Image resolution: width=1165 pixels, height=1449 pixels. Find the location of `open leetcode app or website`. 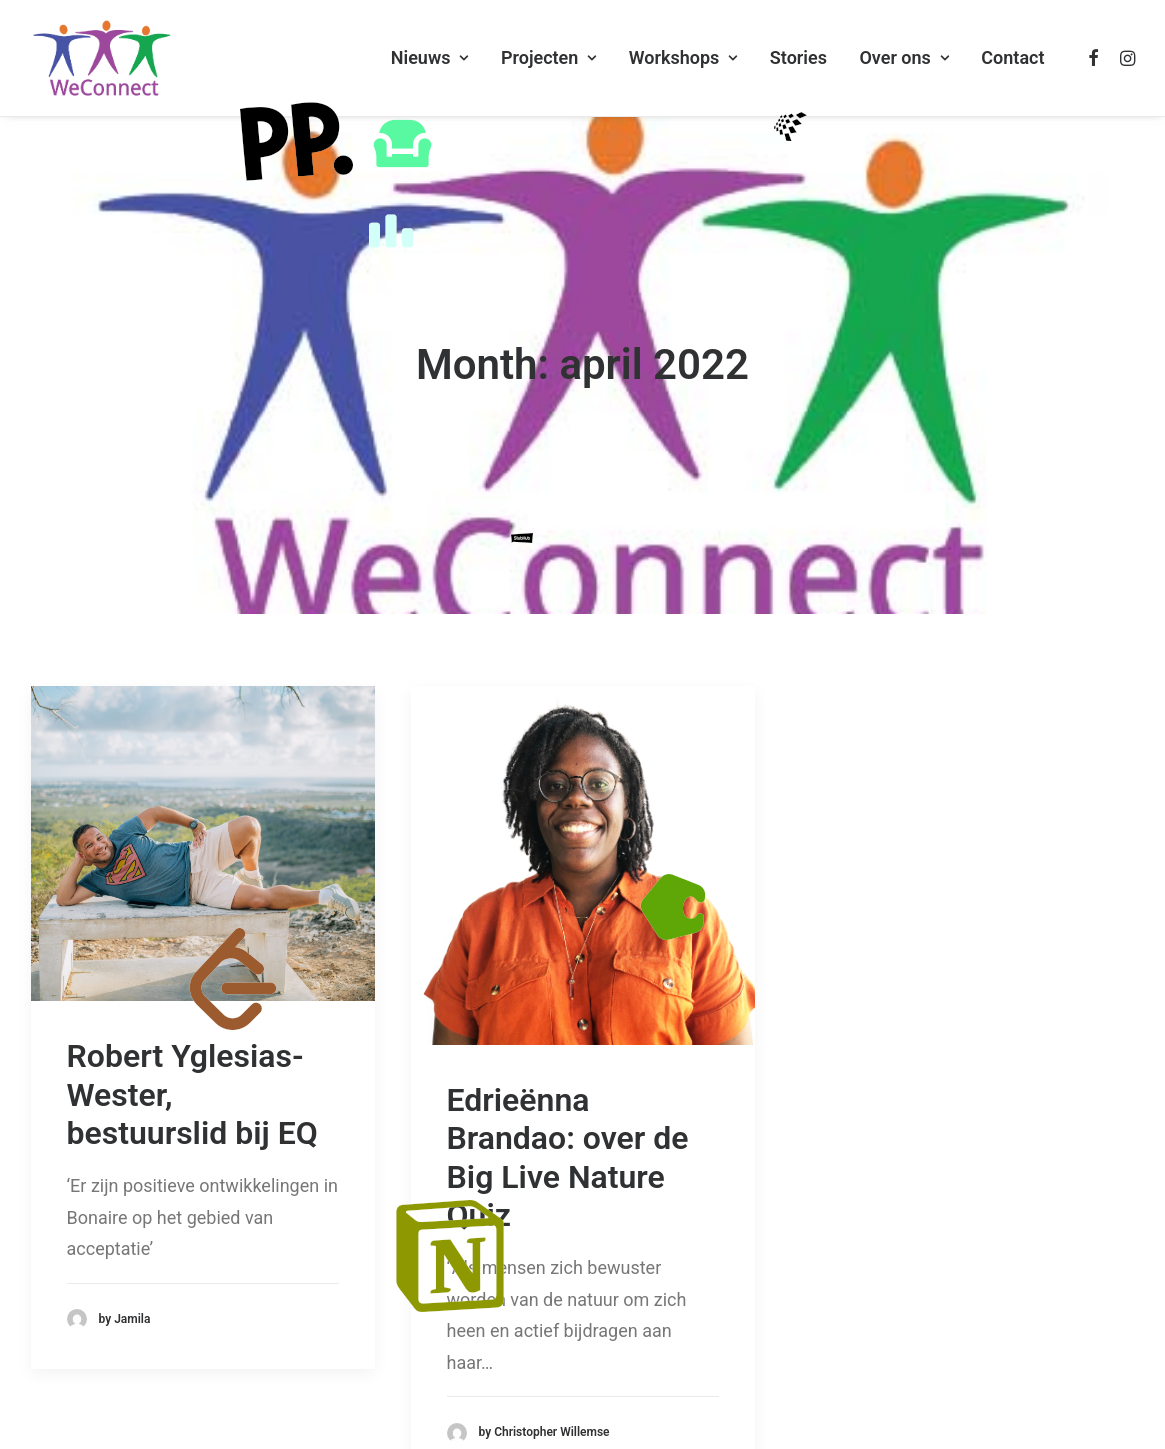

open leetcode app or website is located at coordinates (233, 979).